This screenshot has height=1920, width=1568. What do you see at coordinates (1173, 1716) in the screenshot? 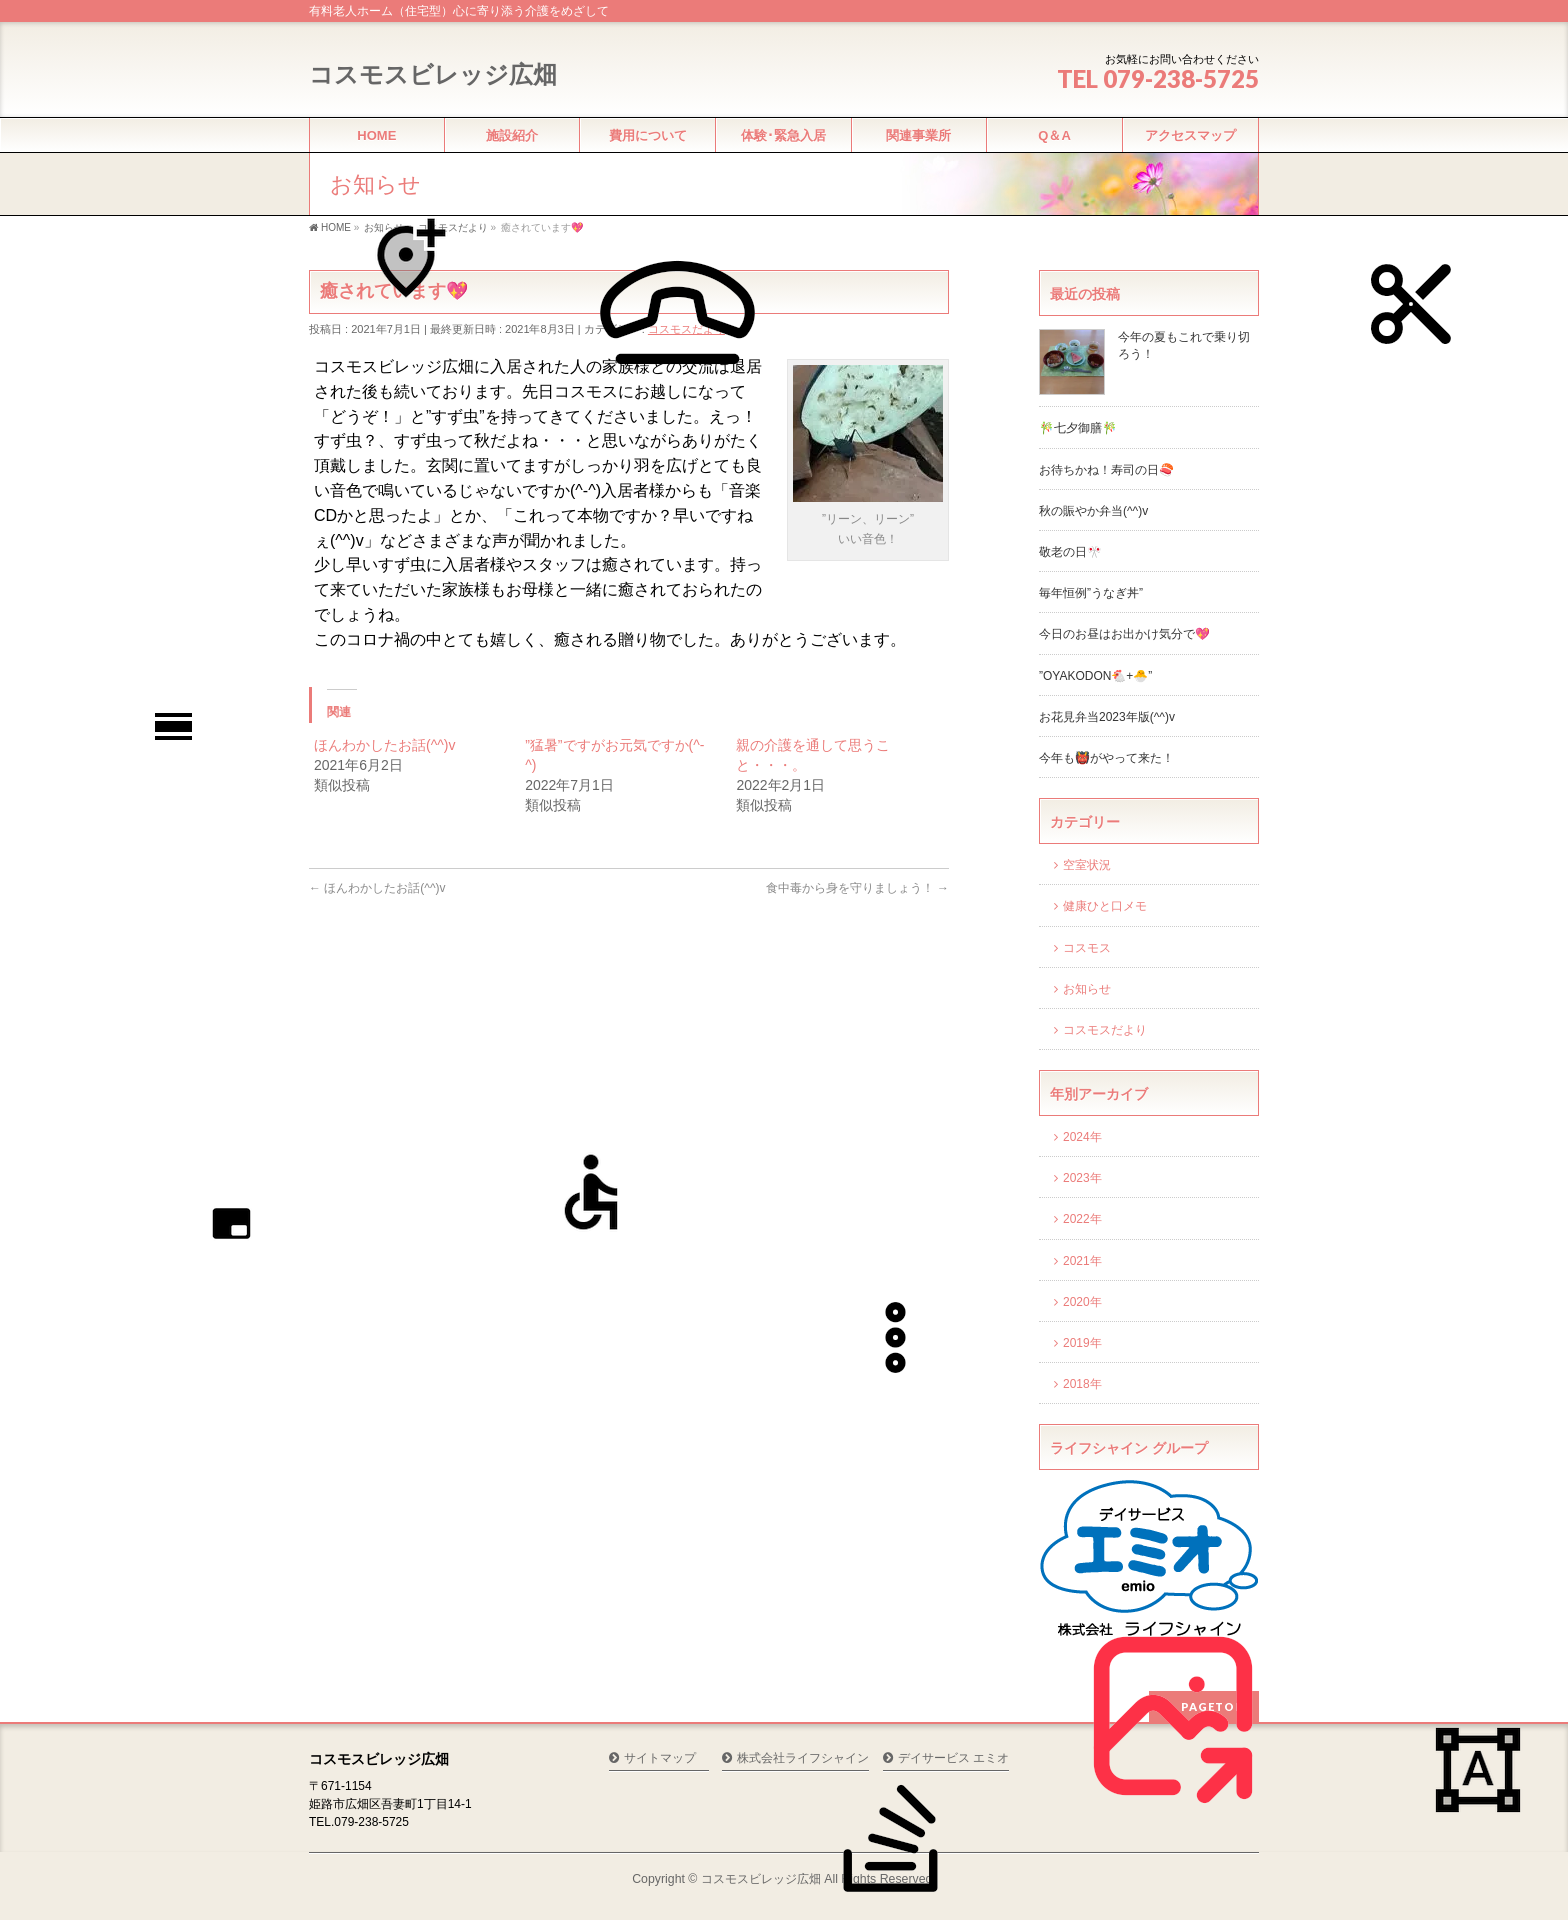
I see `share a photo or image` at bounding box center [1173, 1716].